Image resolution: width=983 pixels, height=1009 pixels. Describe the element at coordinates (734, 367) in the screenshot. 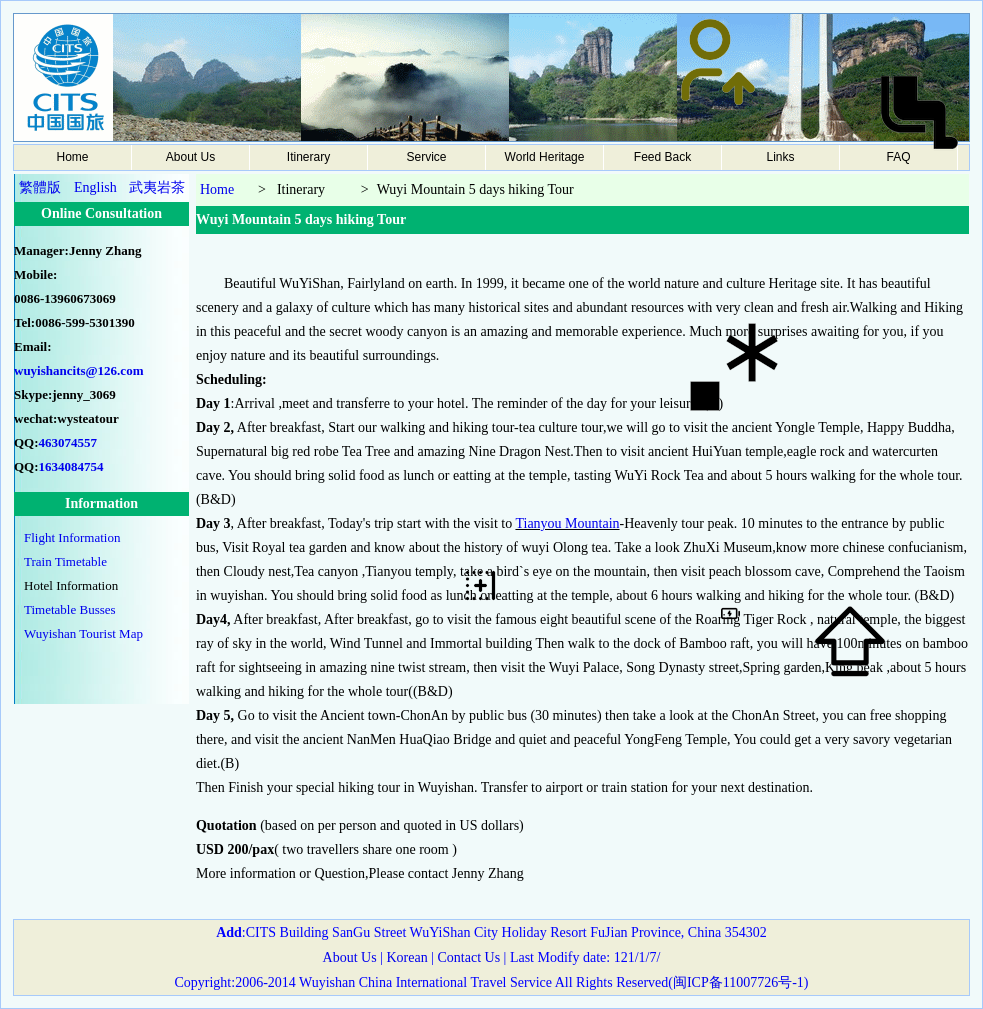

I see `toggle regular expression search mode` at that location.